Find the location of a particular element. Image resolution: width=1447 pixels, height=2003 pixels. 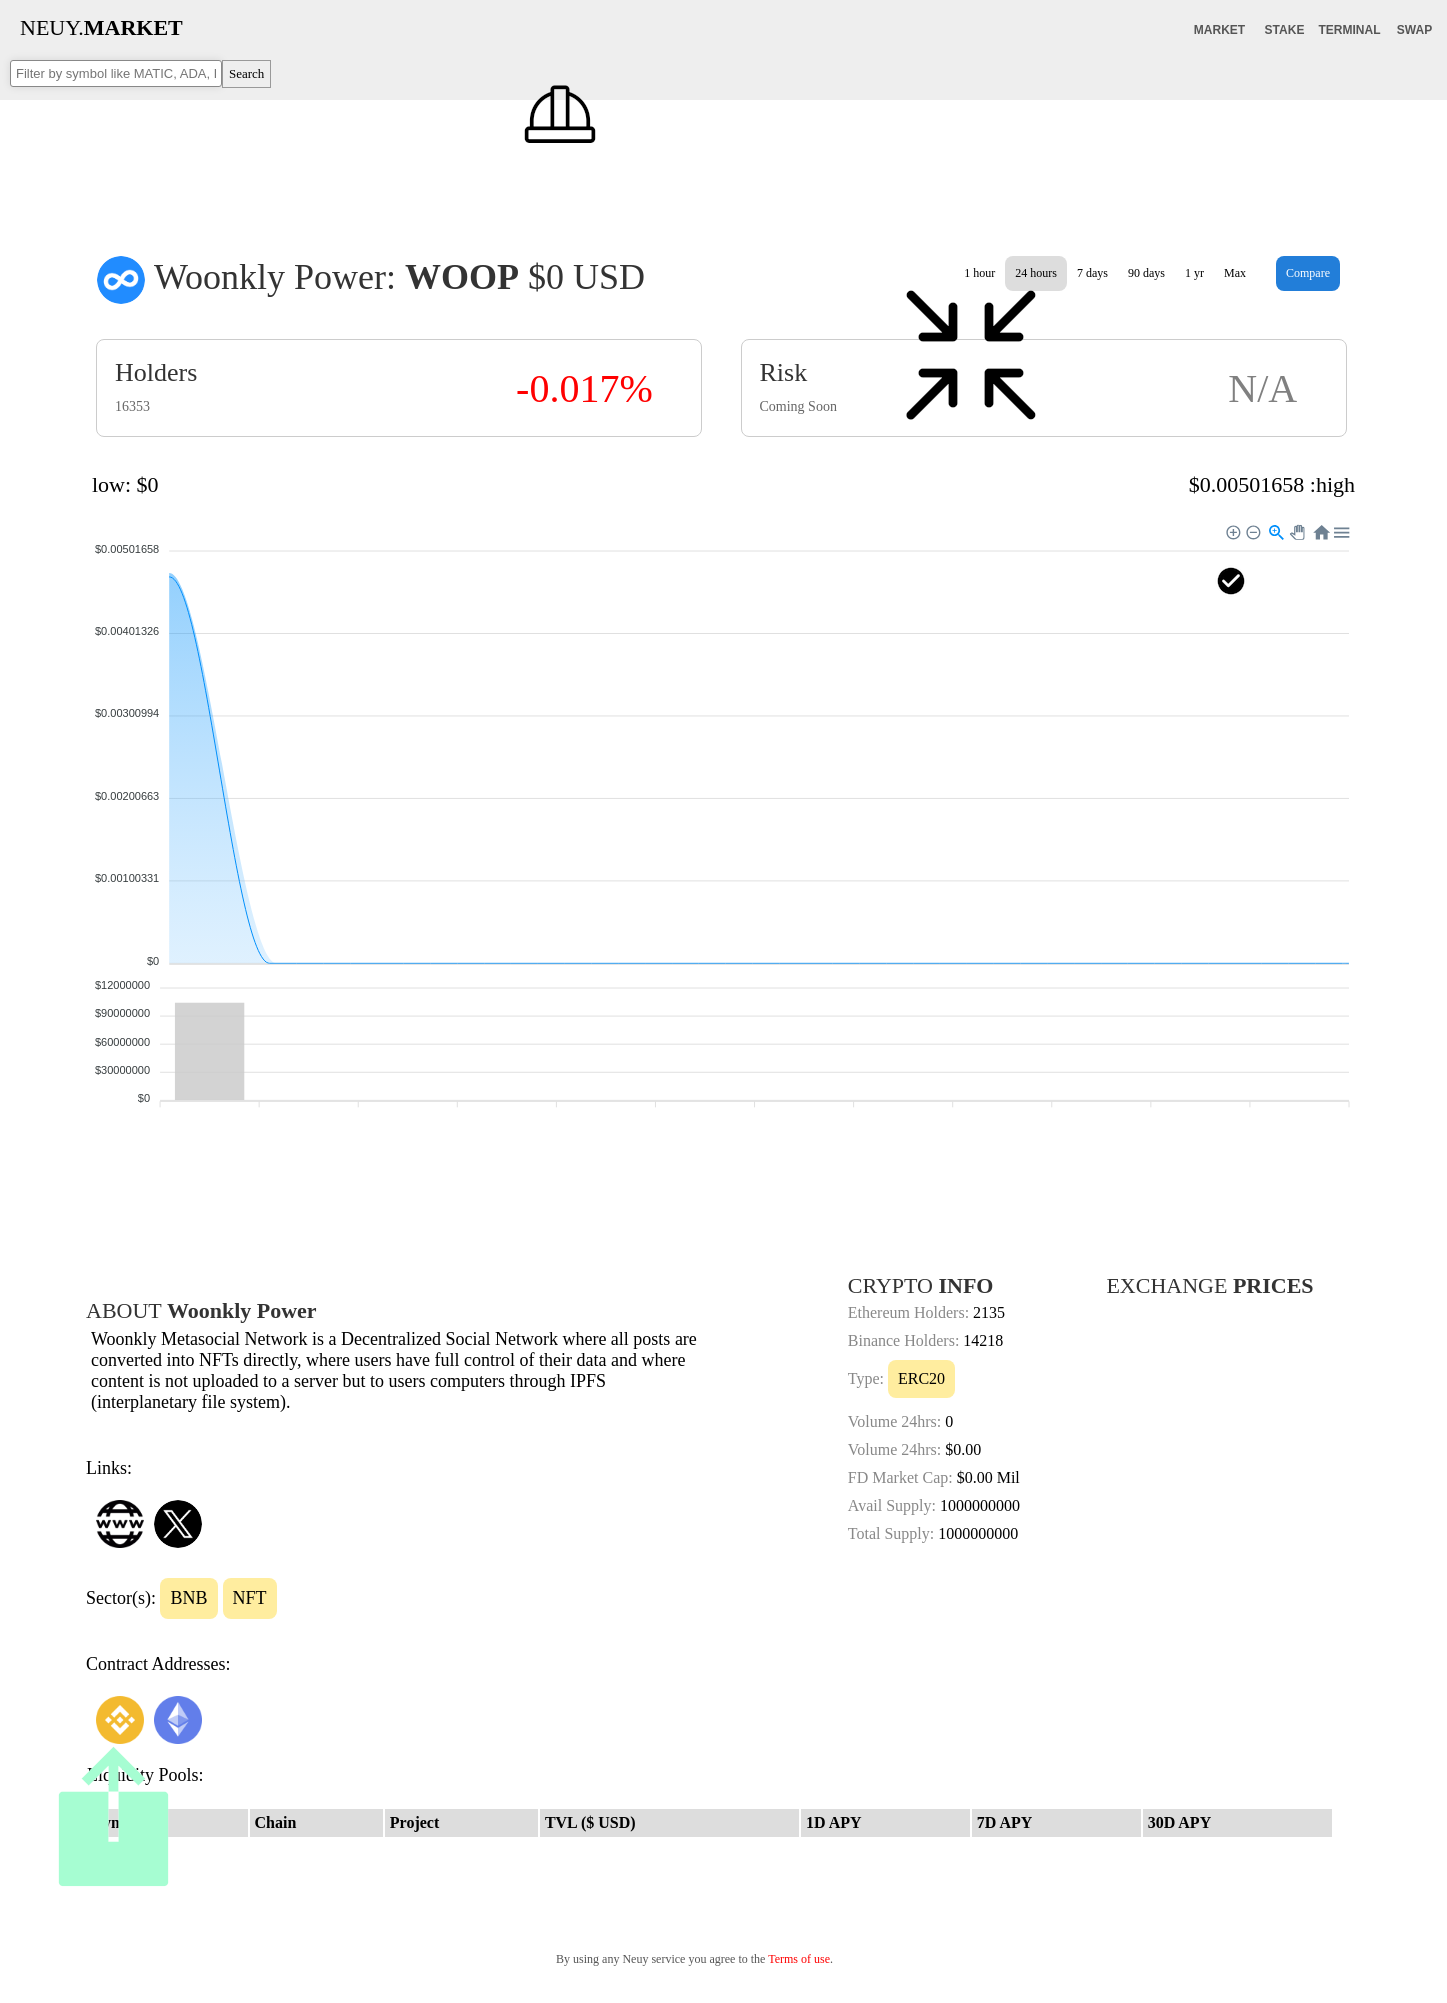

indicates a completed or successful action is located at coordinates (1231, 581).